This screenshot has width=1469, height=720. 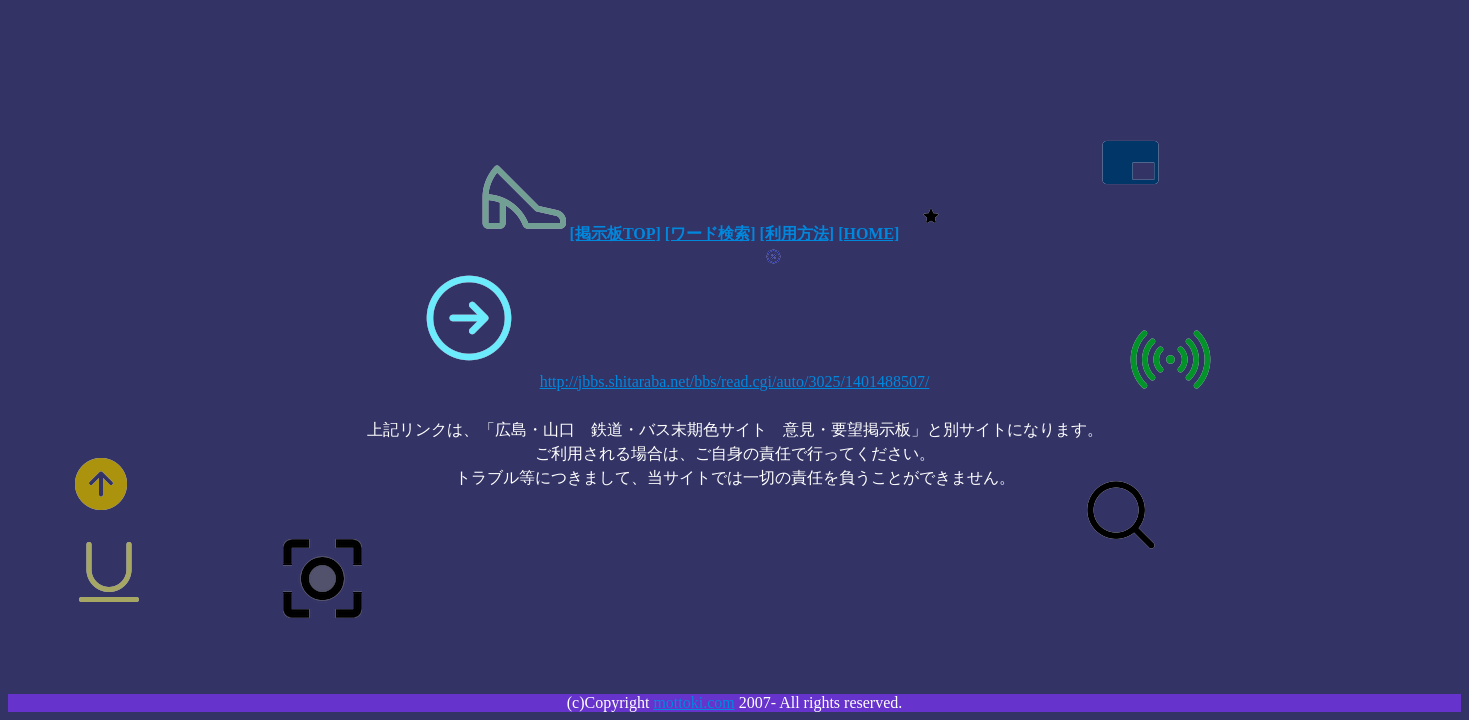 I want to click on center focus point for camera or image capture, so click(x=322, y=578).